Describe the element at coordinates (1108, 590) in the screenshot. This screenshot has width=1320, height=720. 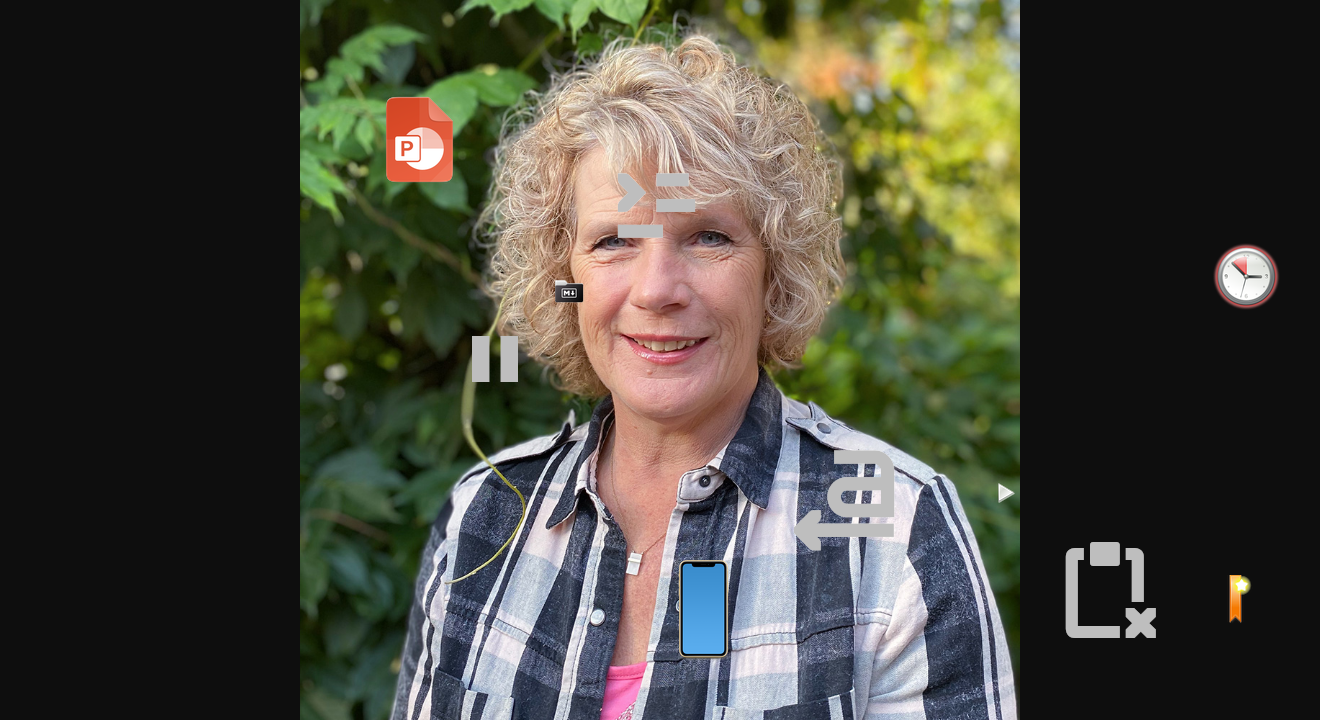
I see `indicates an overdue or expired task` at that location.